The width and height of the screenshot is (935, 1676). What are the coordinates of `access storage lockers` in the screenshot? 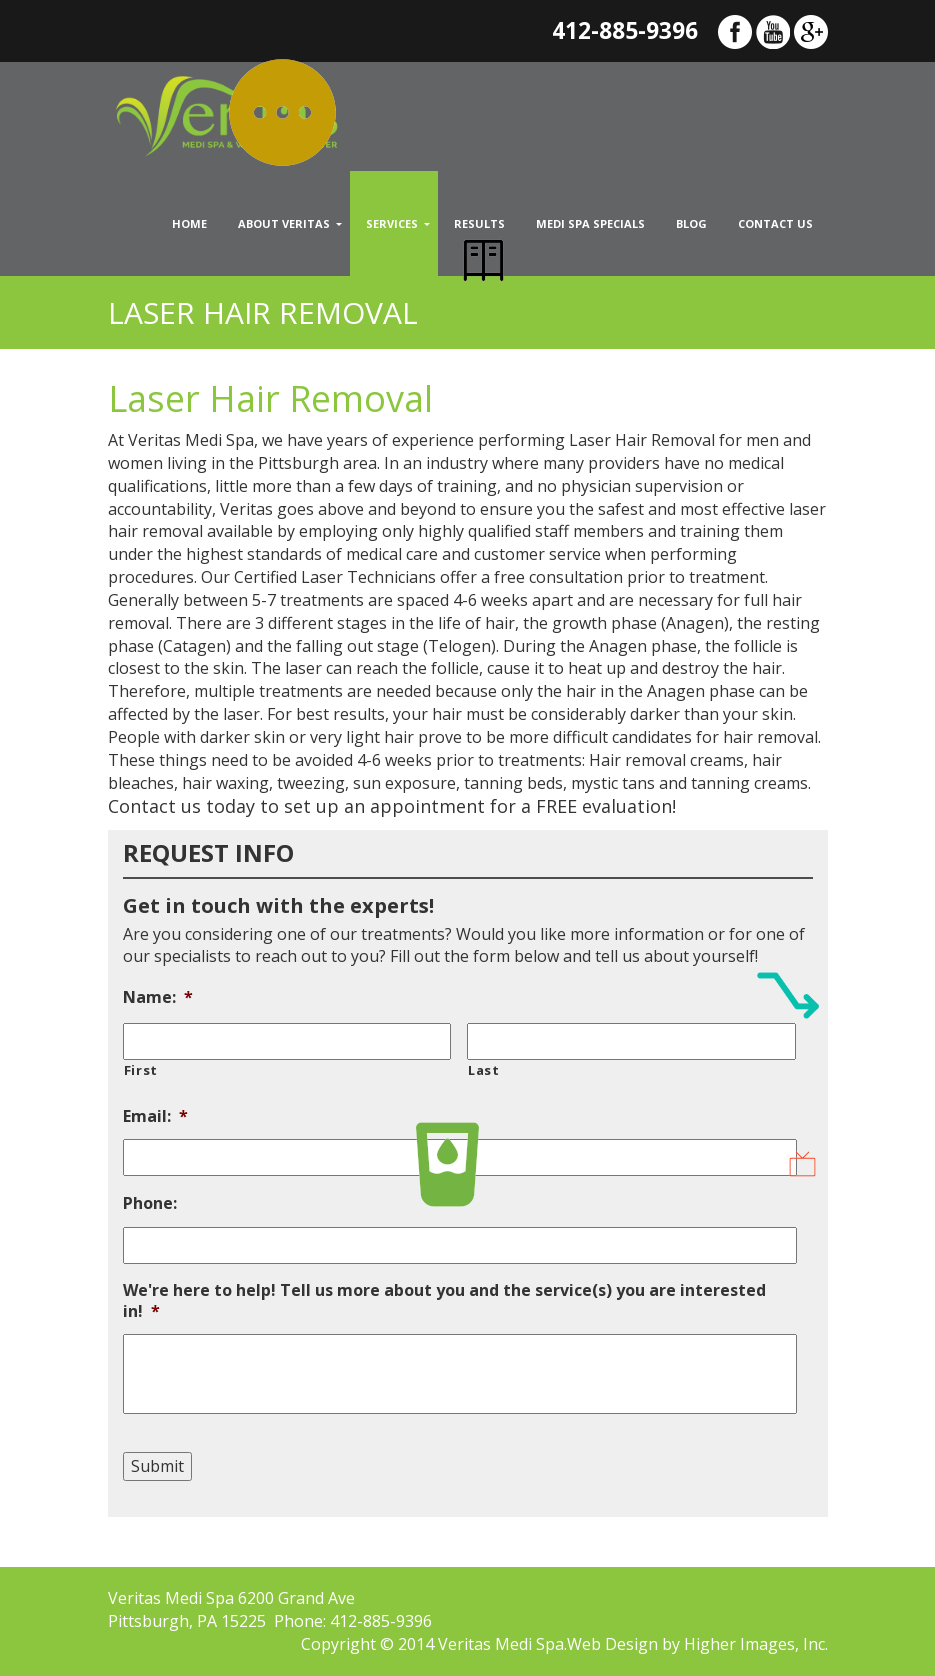 It's located at (483, 259).